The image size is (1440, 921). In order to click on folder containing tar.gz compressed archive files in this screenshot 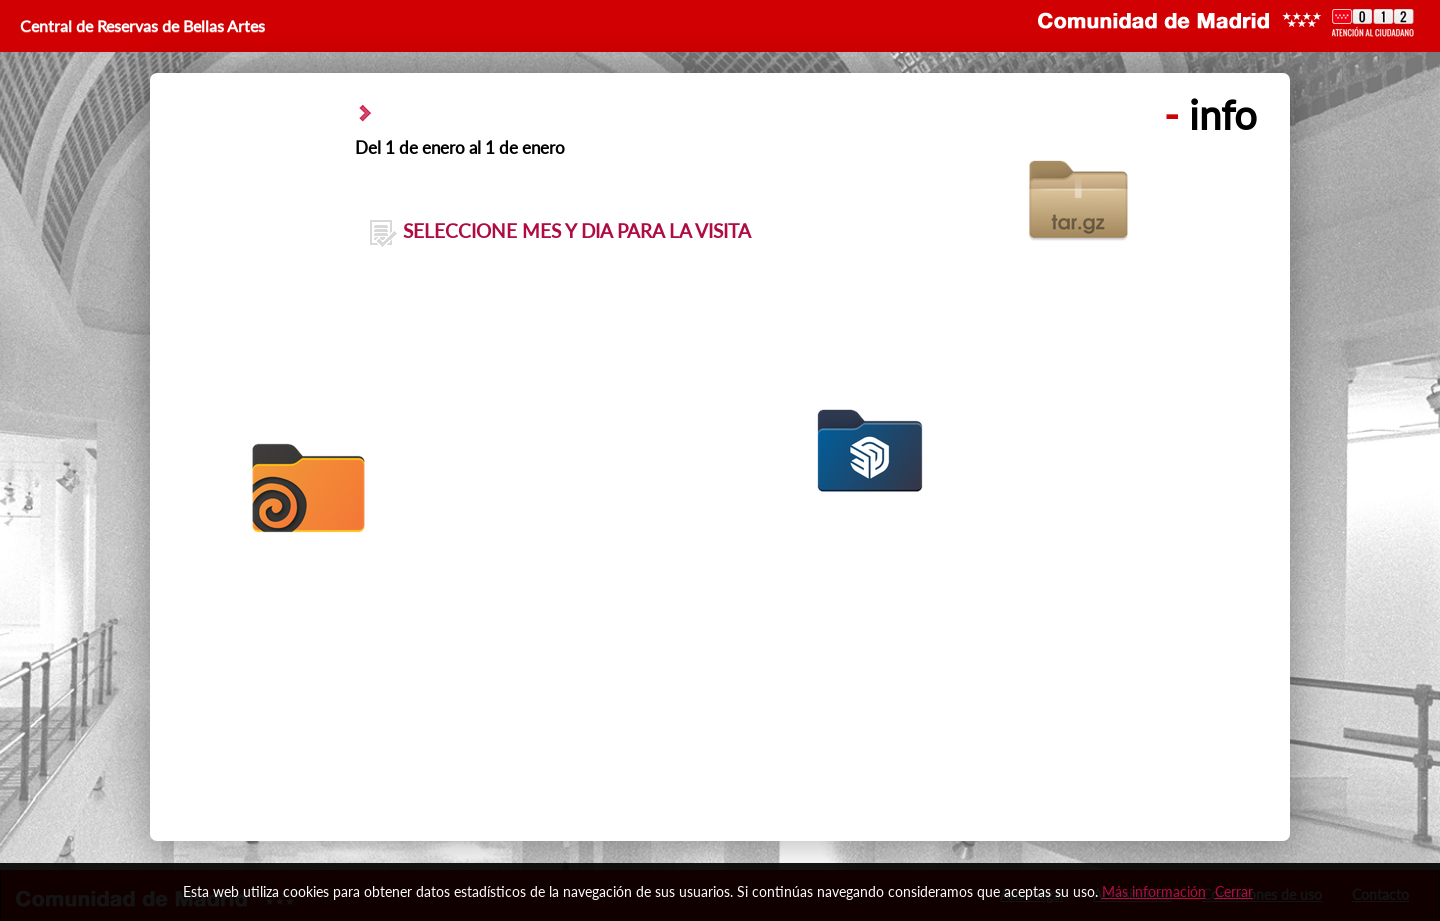, I will do `click(1078, 202)`.